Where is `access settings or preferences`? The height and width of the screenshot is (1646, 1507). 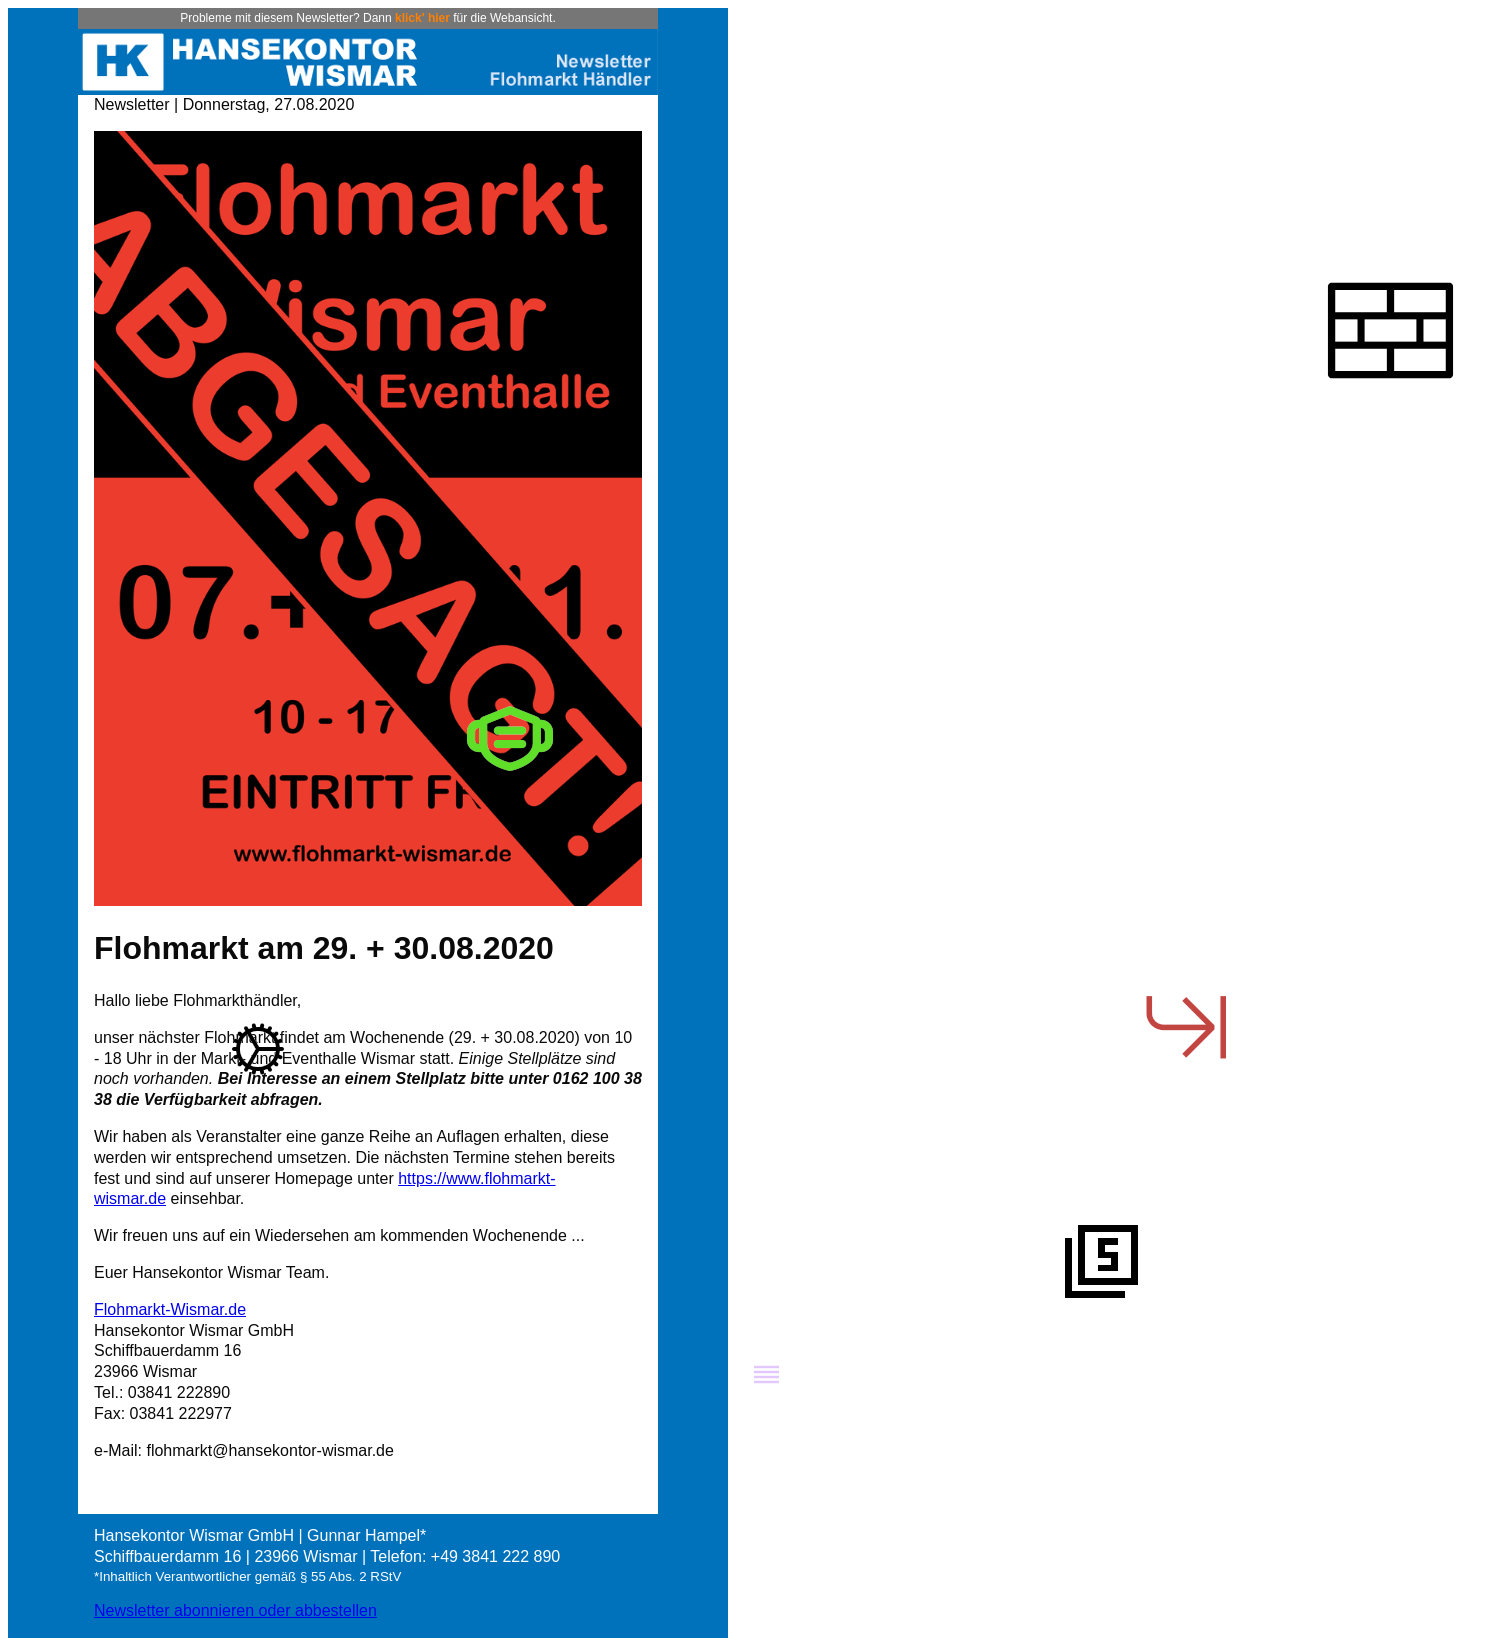 access settings or preferences is located at coordinates (258, 1049).